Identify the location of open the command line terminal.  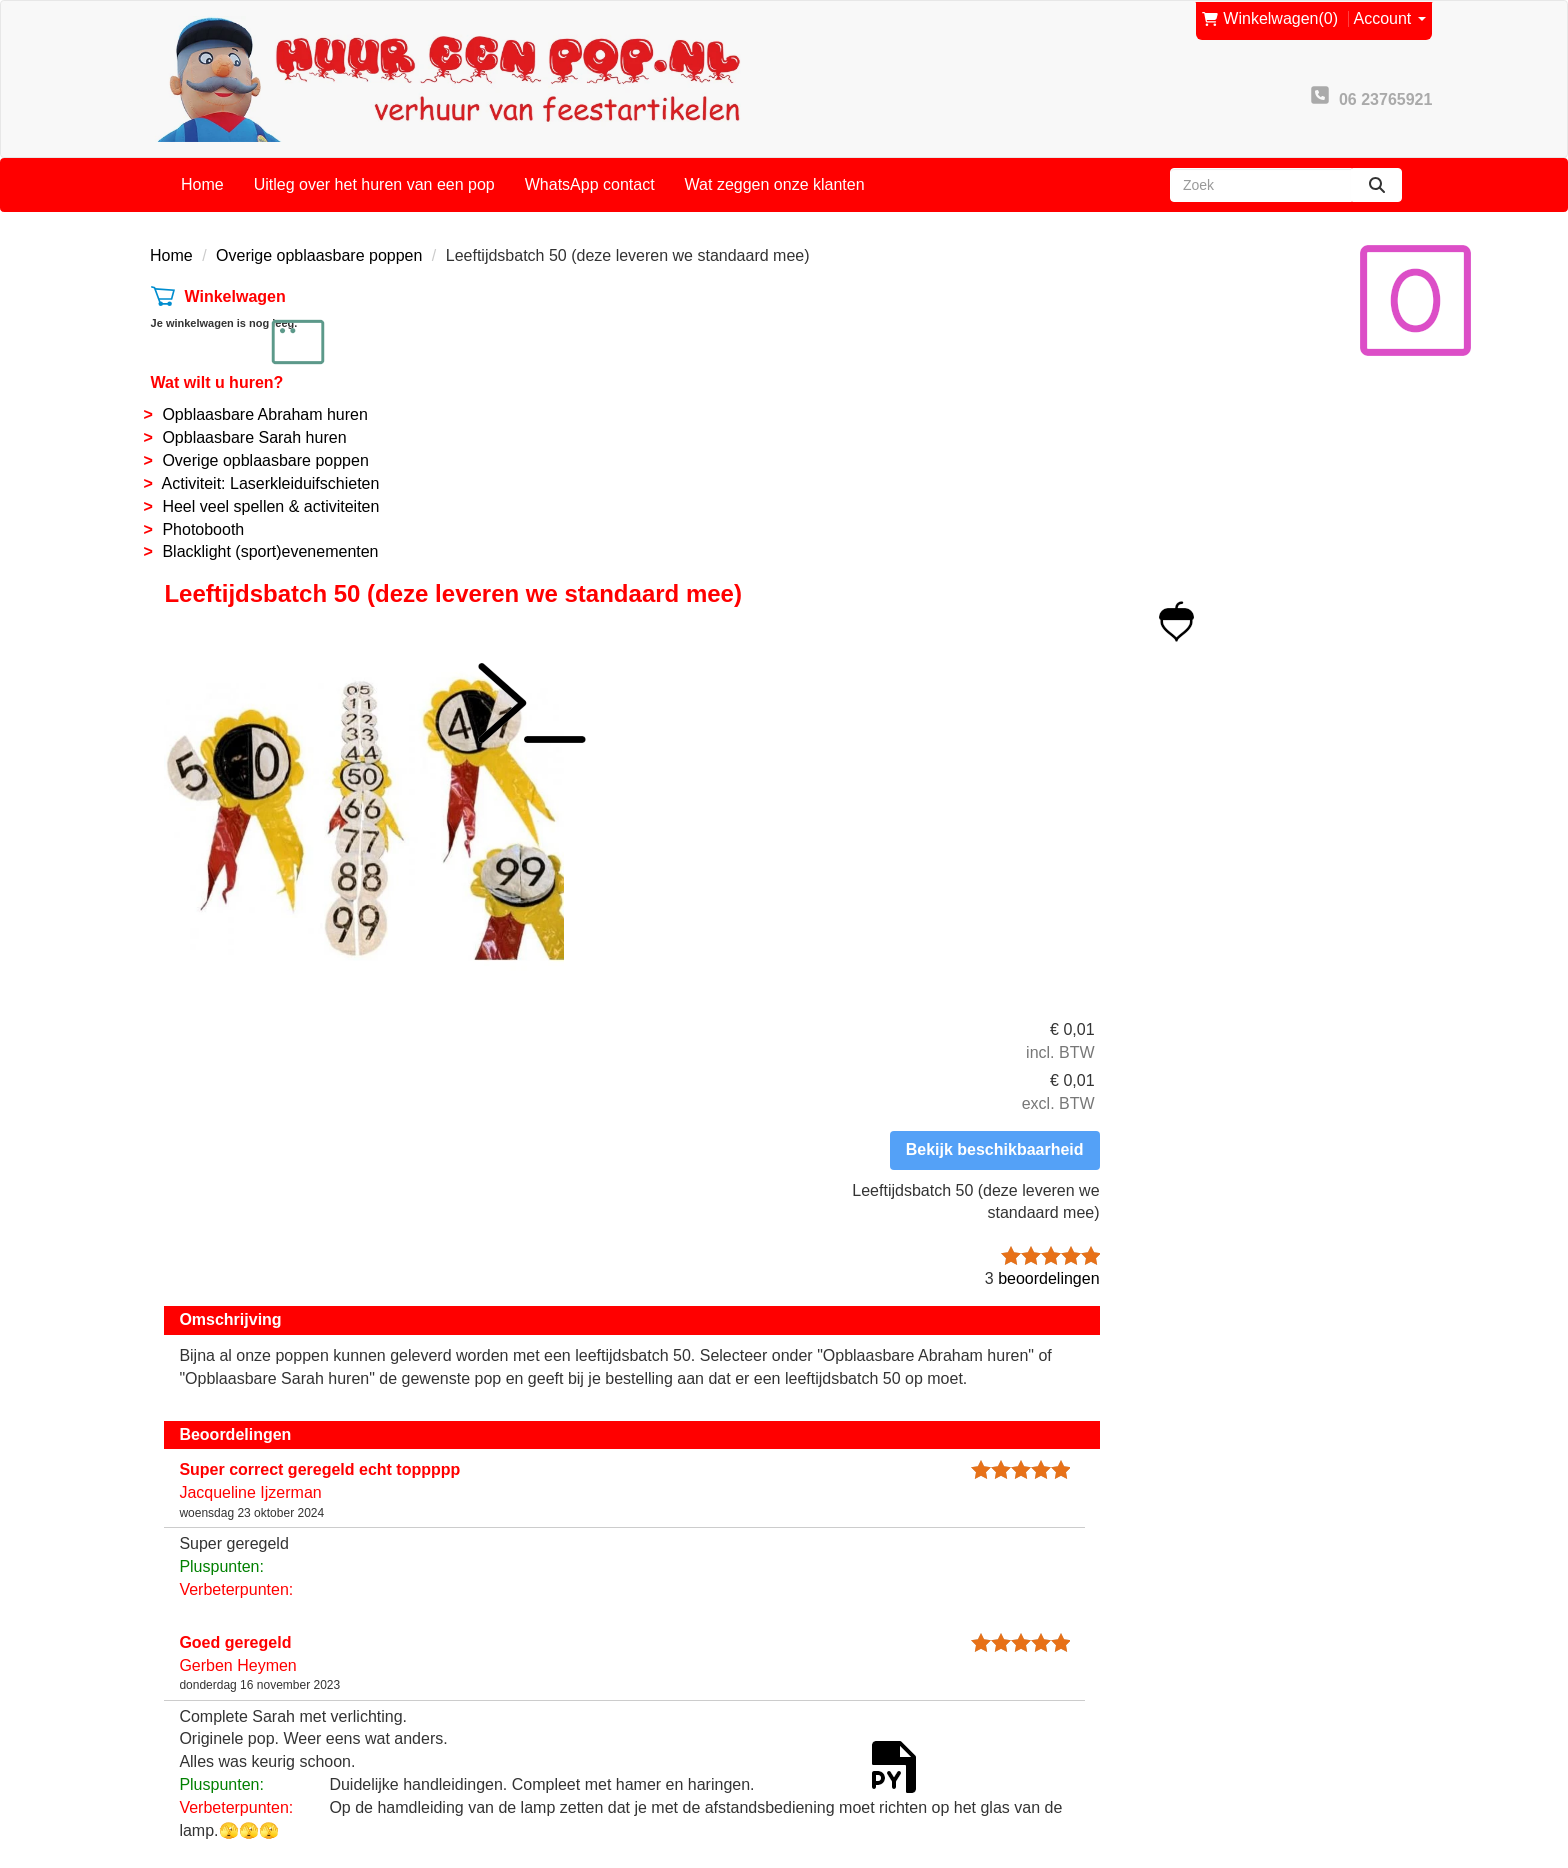
(532, 703).